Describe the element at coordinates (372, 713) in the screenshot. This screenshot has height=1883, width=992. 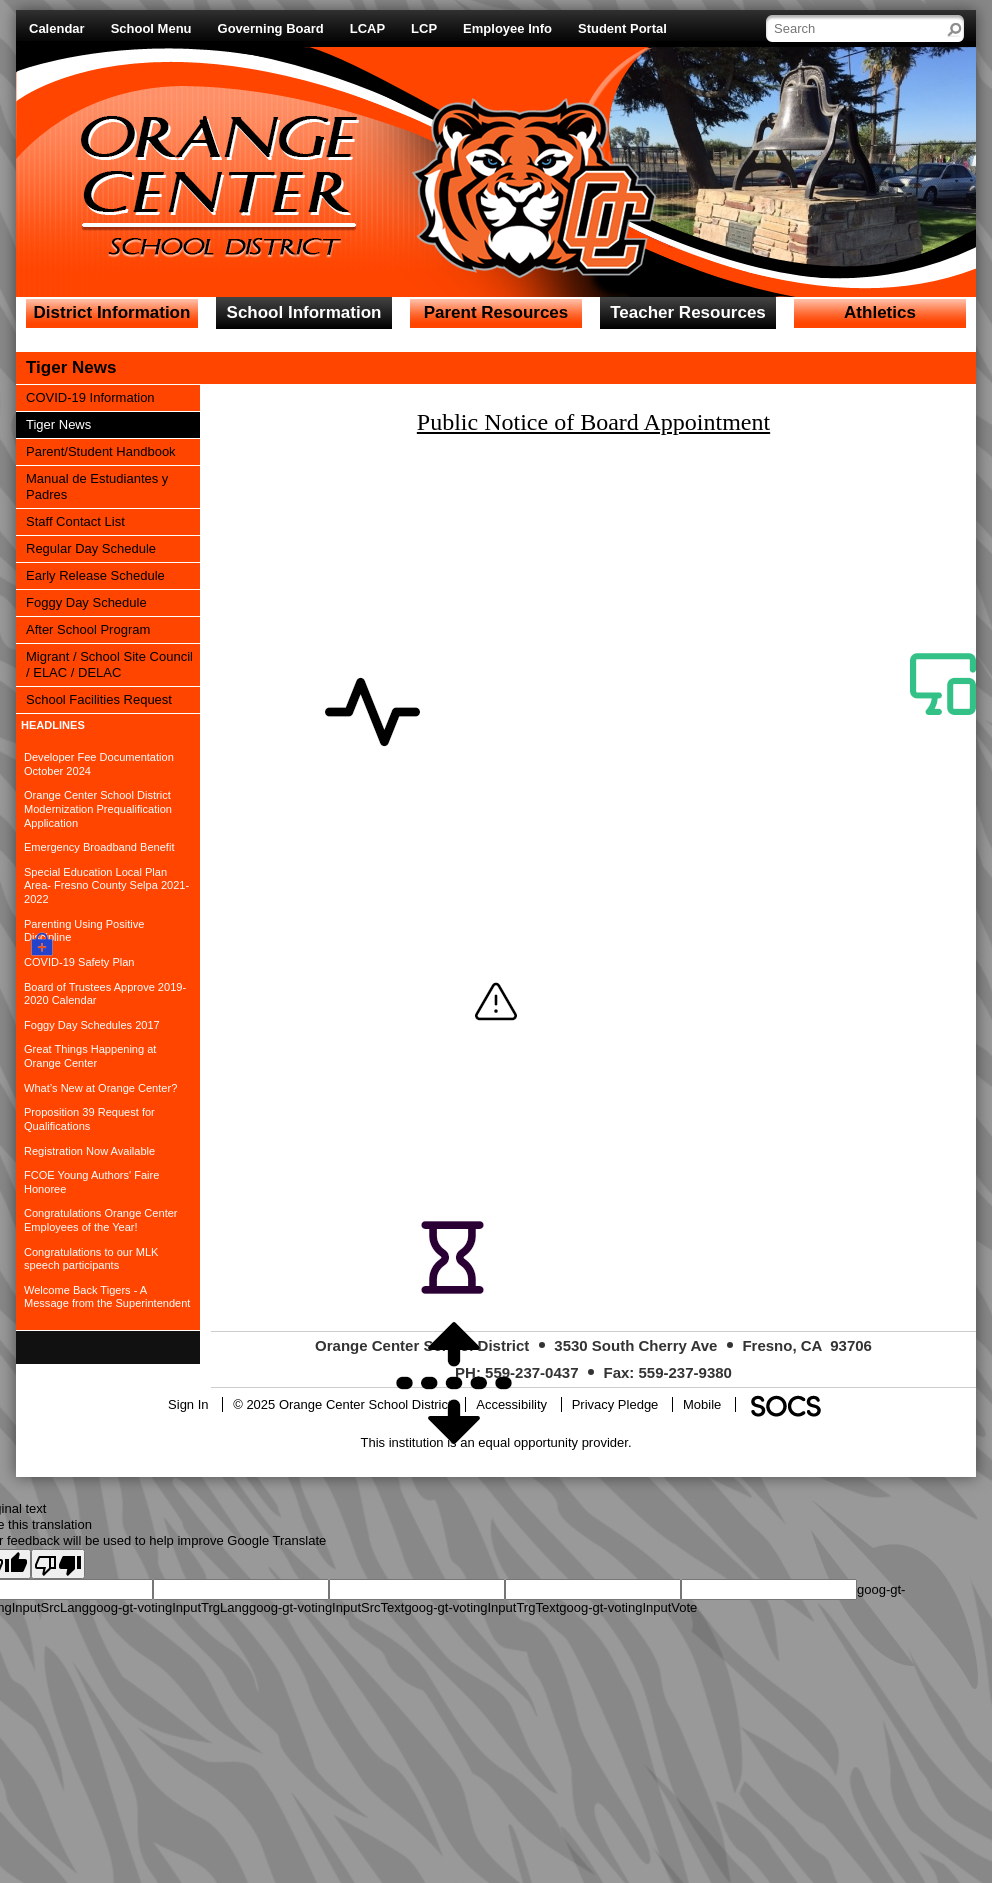
I see `view repository activity and insights` at that location.